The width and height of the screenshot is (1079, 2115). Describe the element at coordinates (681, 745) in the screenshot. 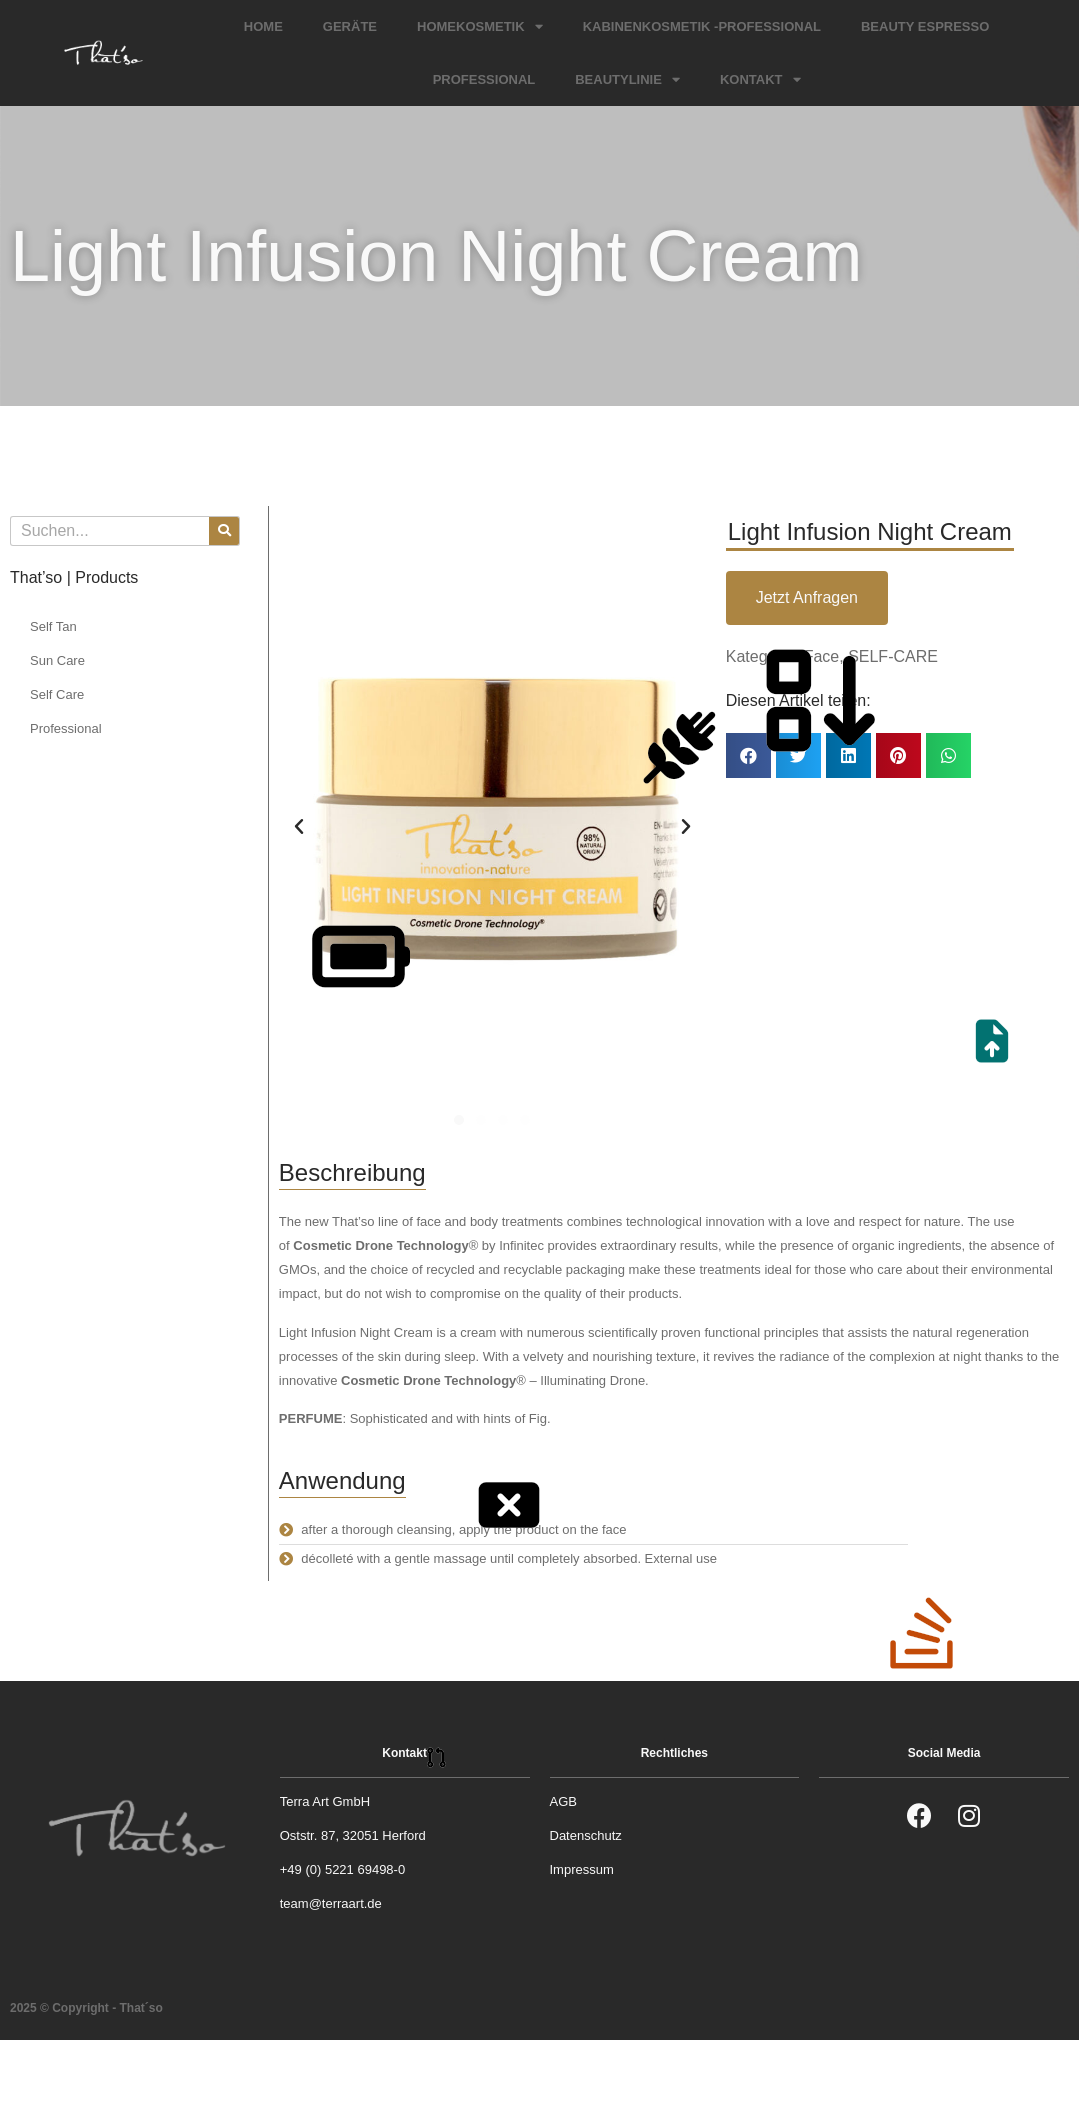

I see `indicates grain or wheat-based ingredients` at that location.